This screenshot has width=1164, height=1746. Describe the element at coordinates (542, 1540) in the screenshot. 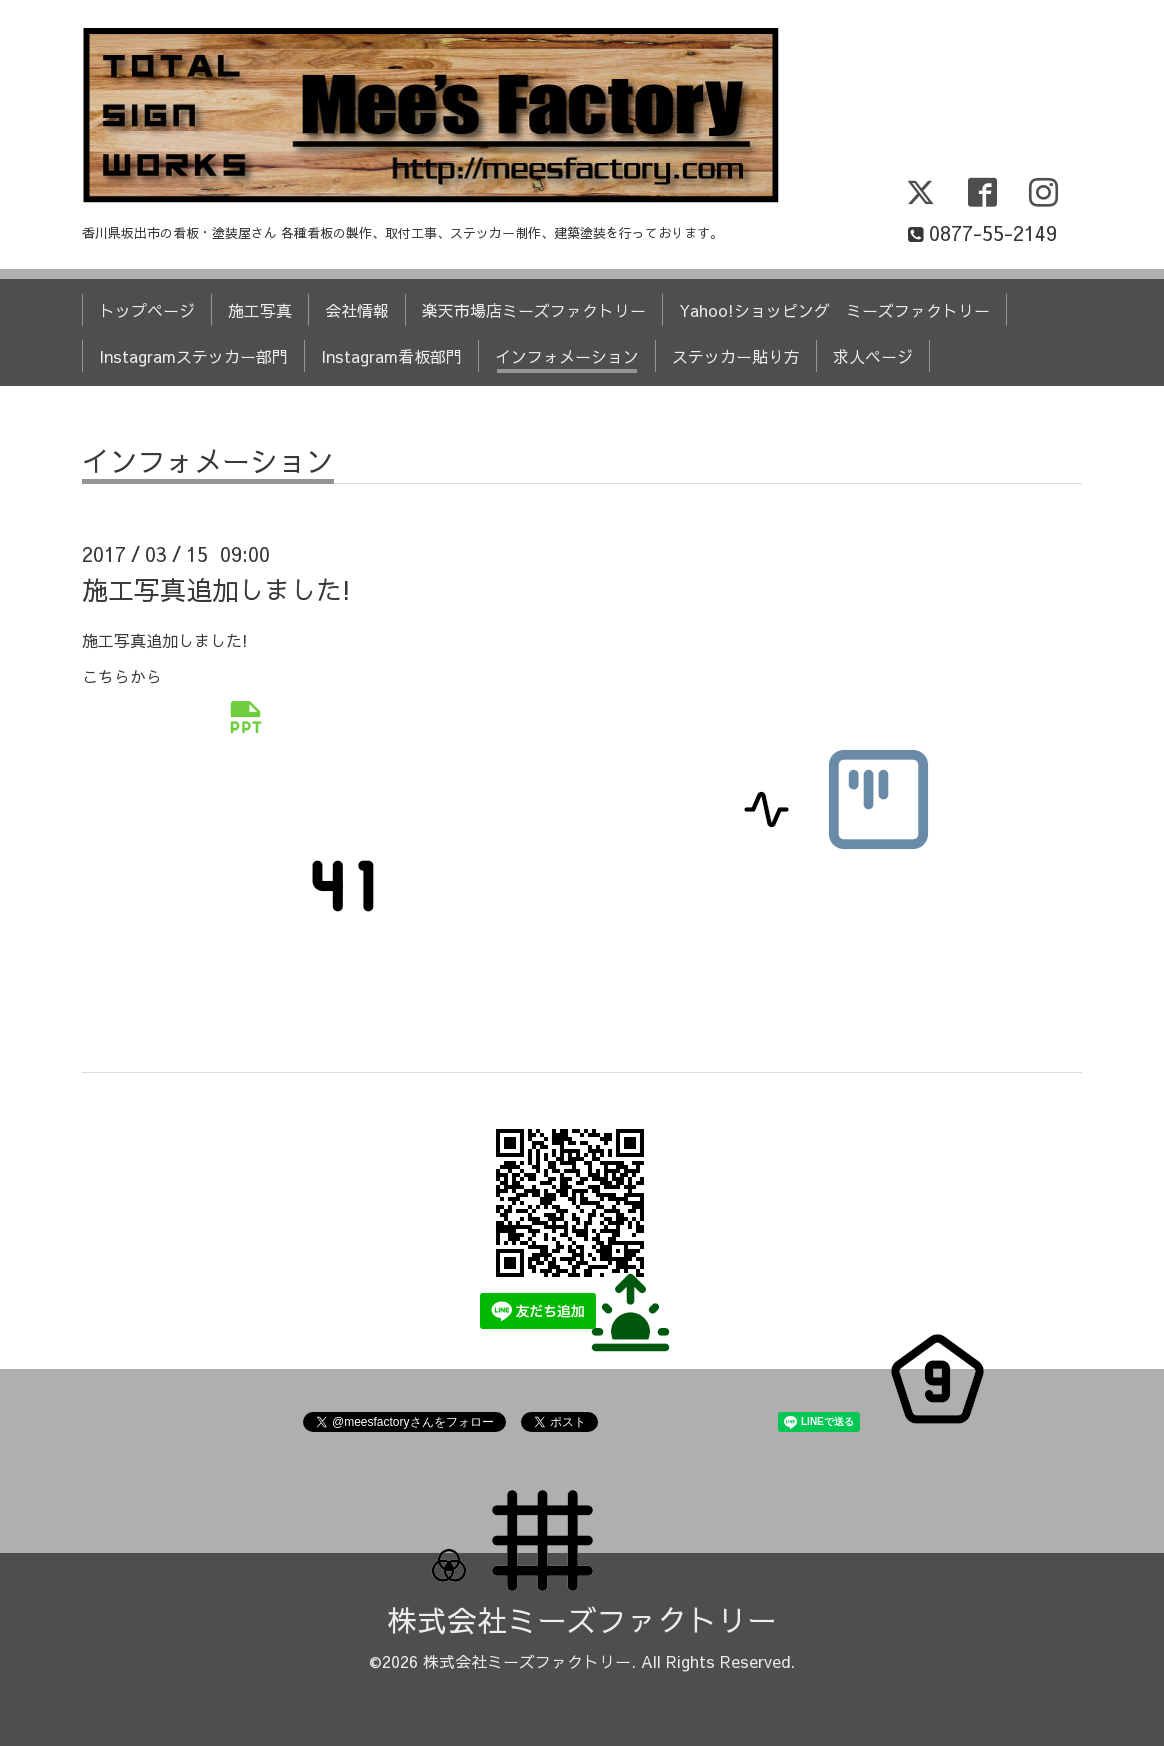

I see `view items in grid layout` at that location.